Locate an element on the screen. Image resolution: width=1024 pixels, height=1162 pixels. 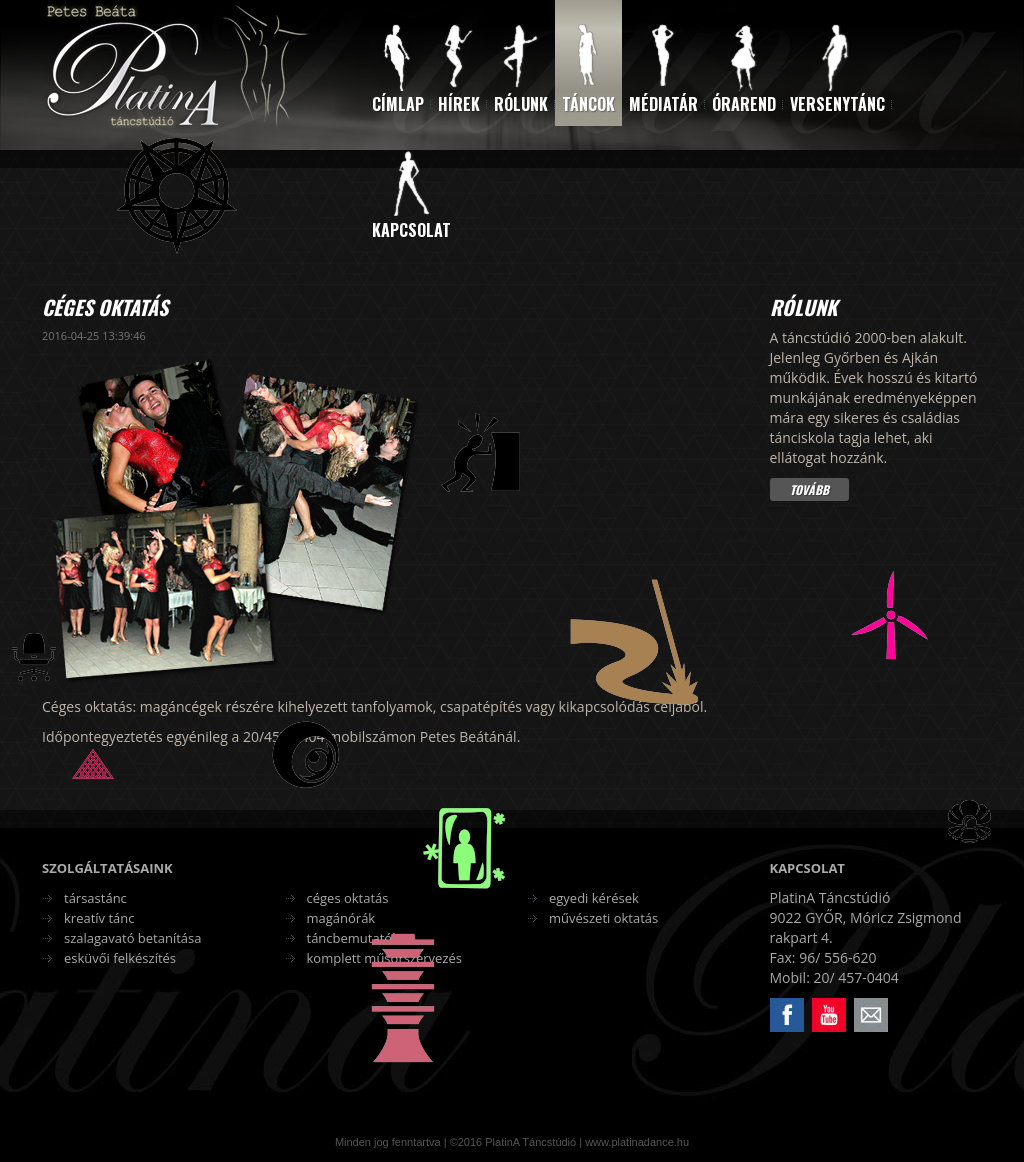
indicates a frozen character status effect is located at coordinates (464, 847).